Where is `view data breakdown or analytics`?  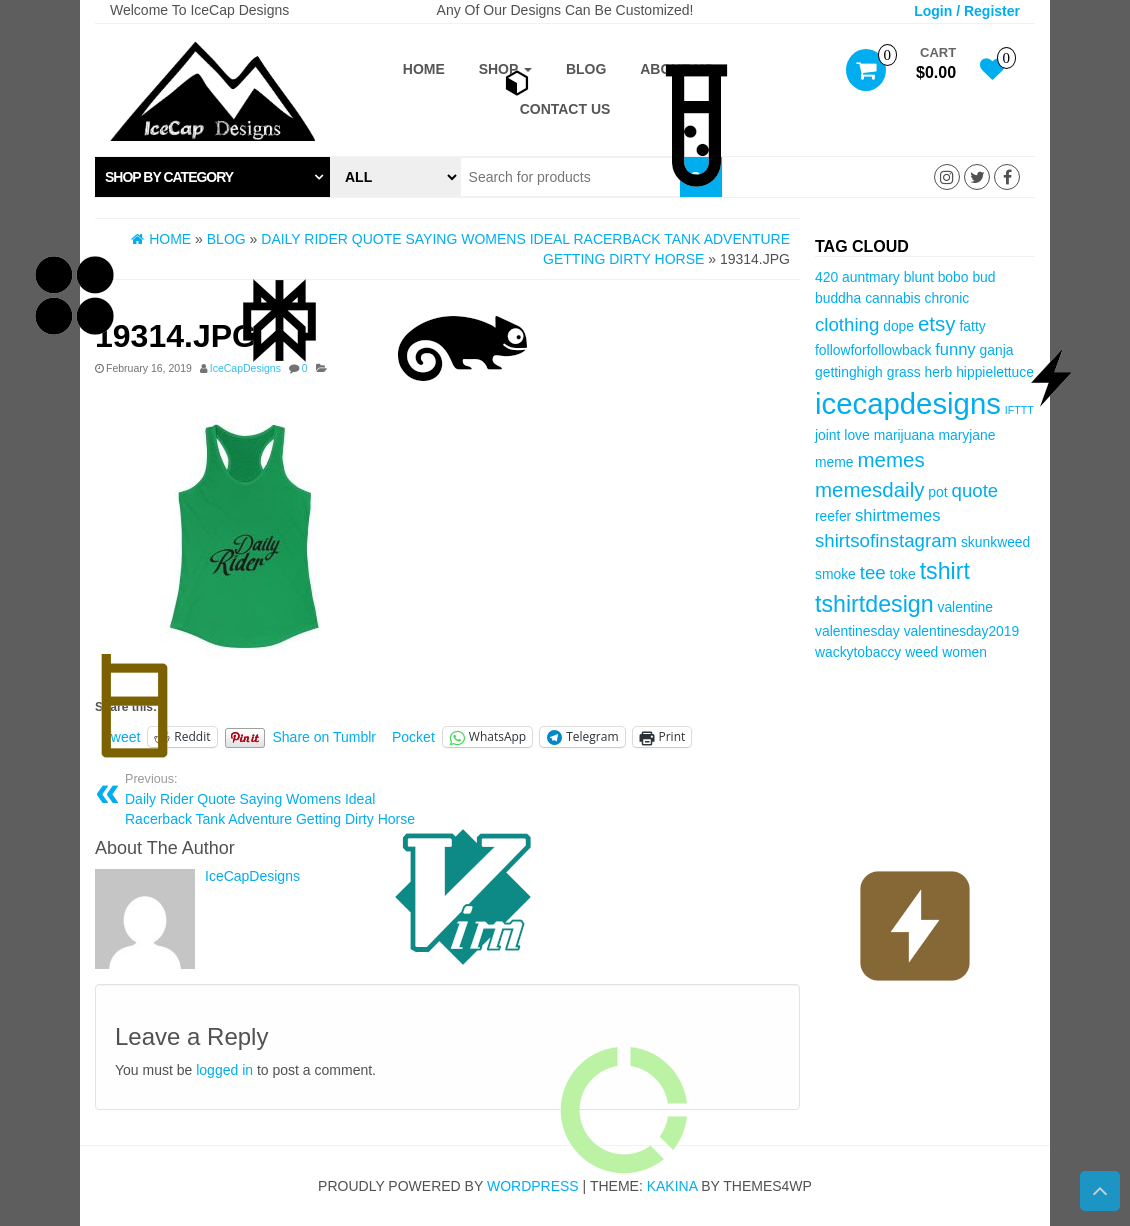
view data breakdown or analytics is located at coordinates (624, 1110).